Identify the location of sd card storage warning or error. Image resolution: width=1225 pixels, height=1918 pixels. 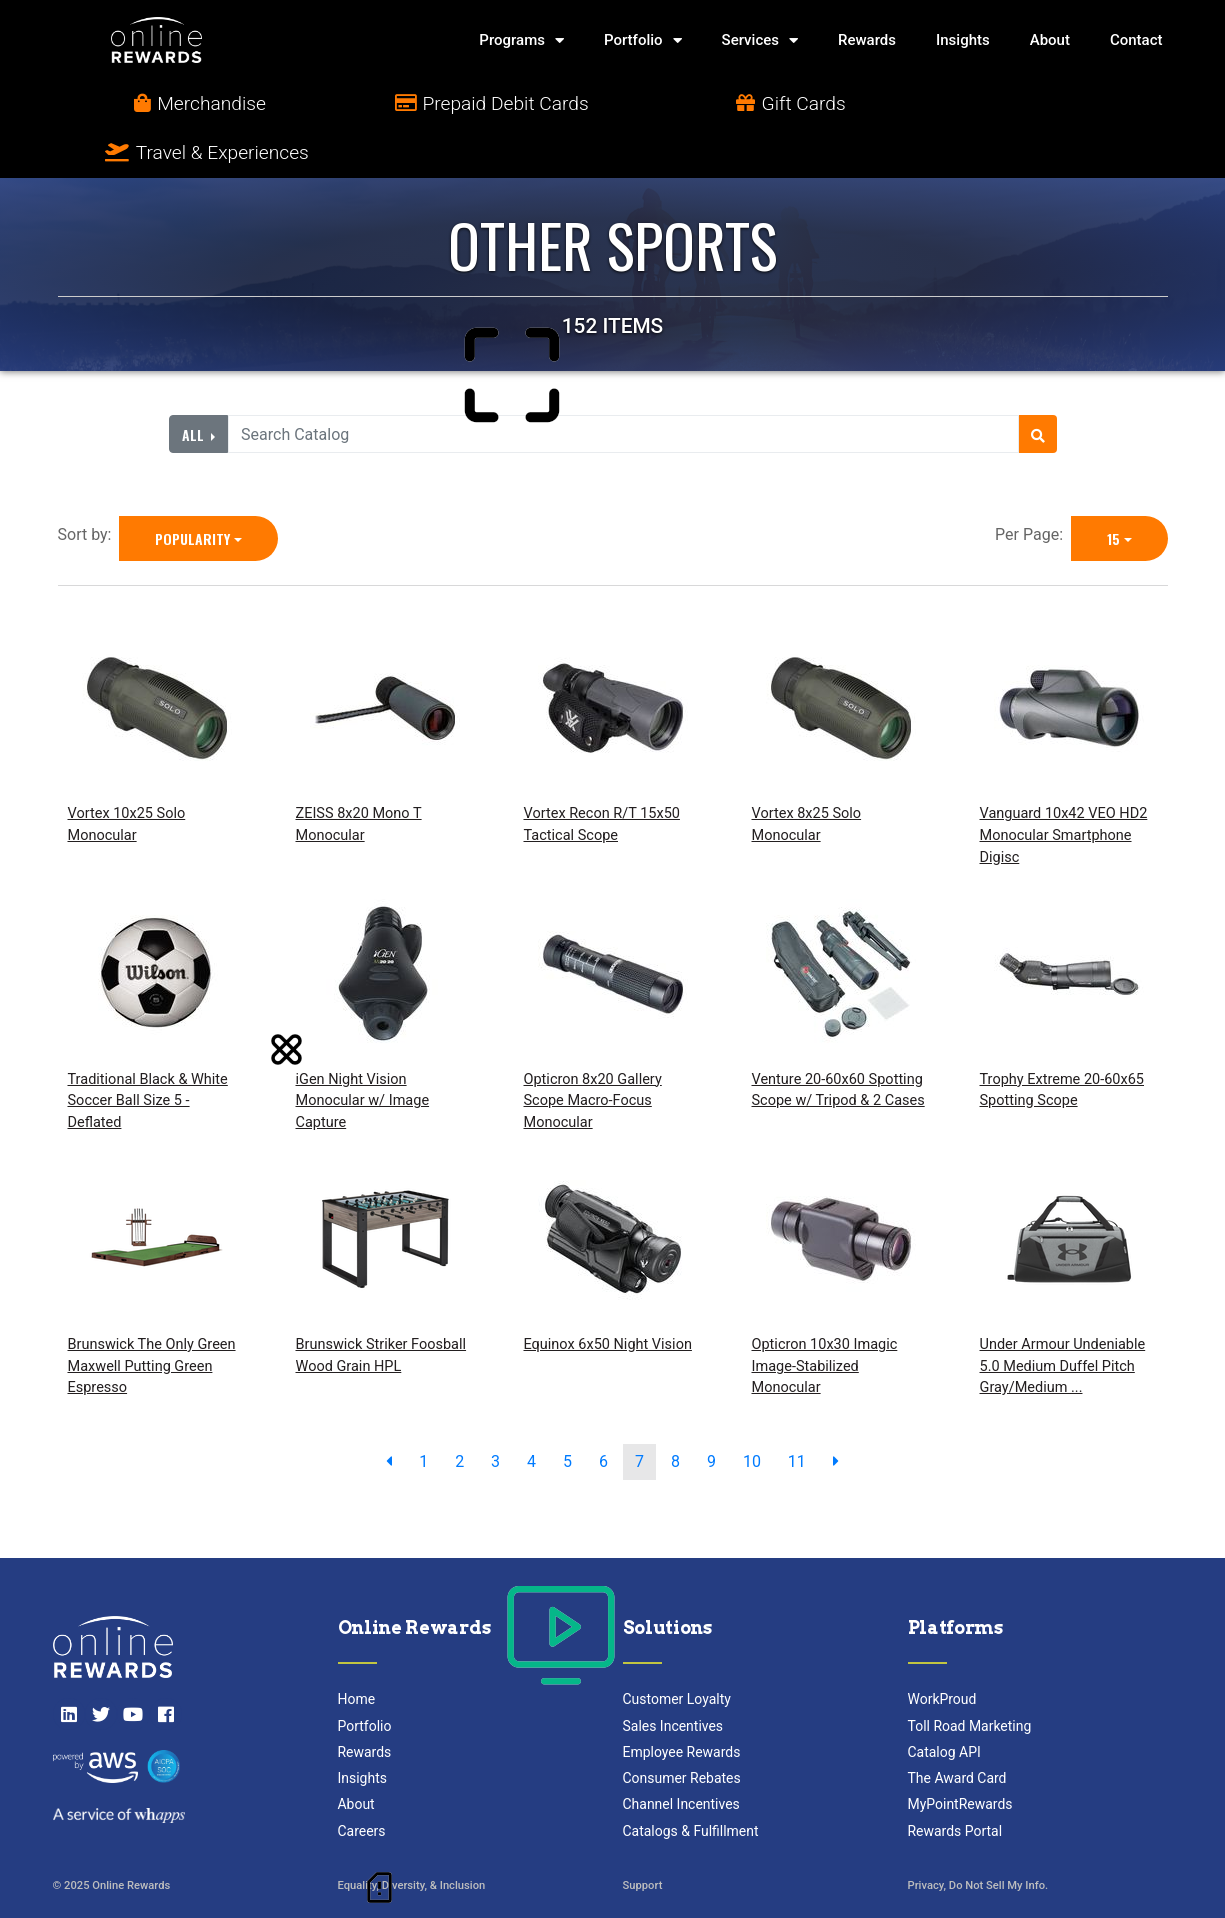
(379, 1887).